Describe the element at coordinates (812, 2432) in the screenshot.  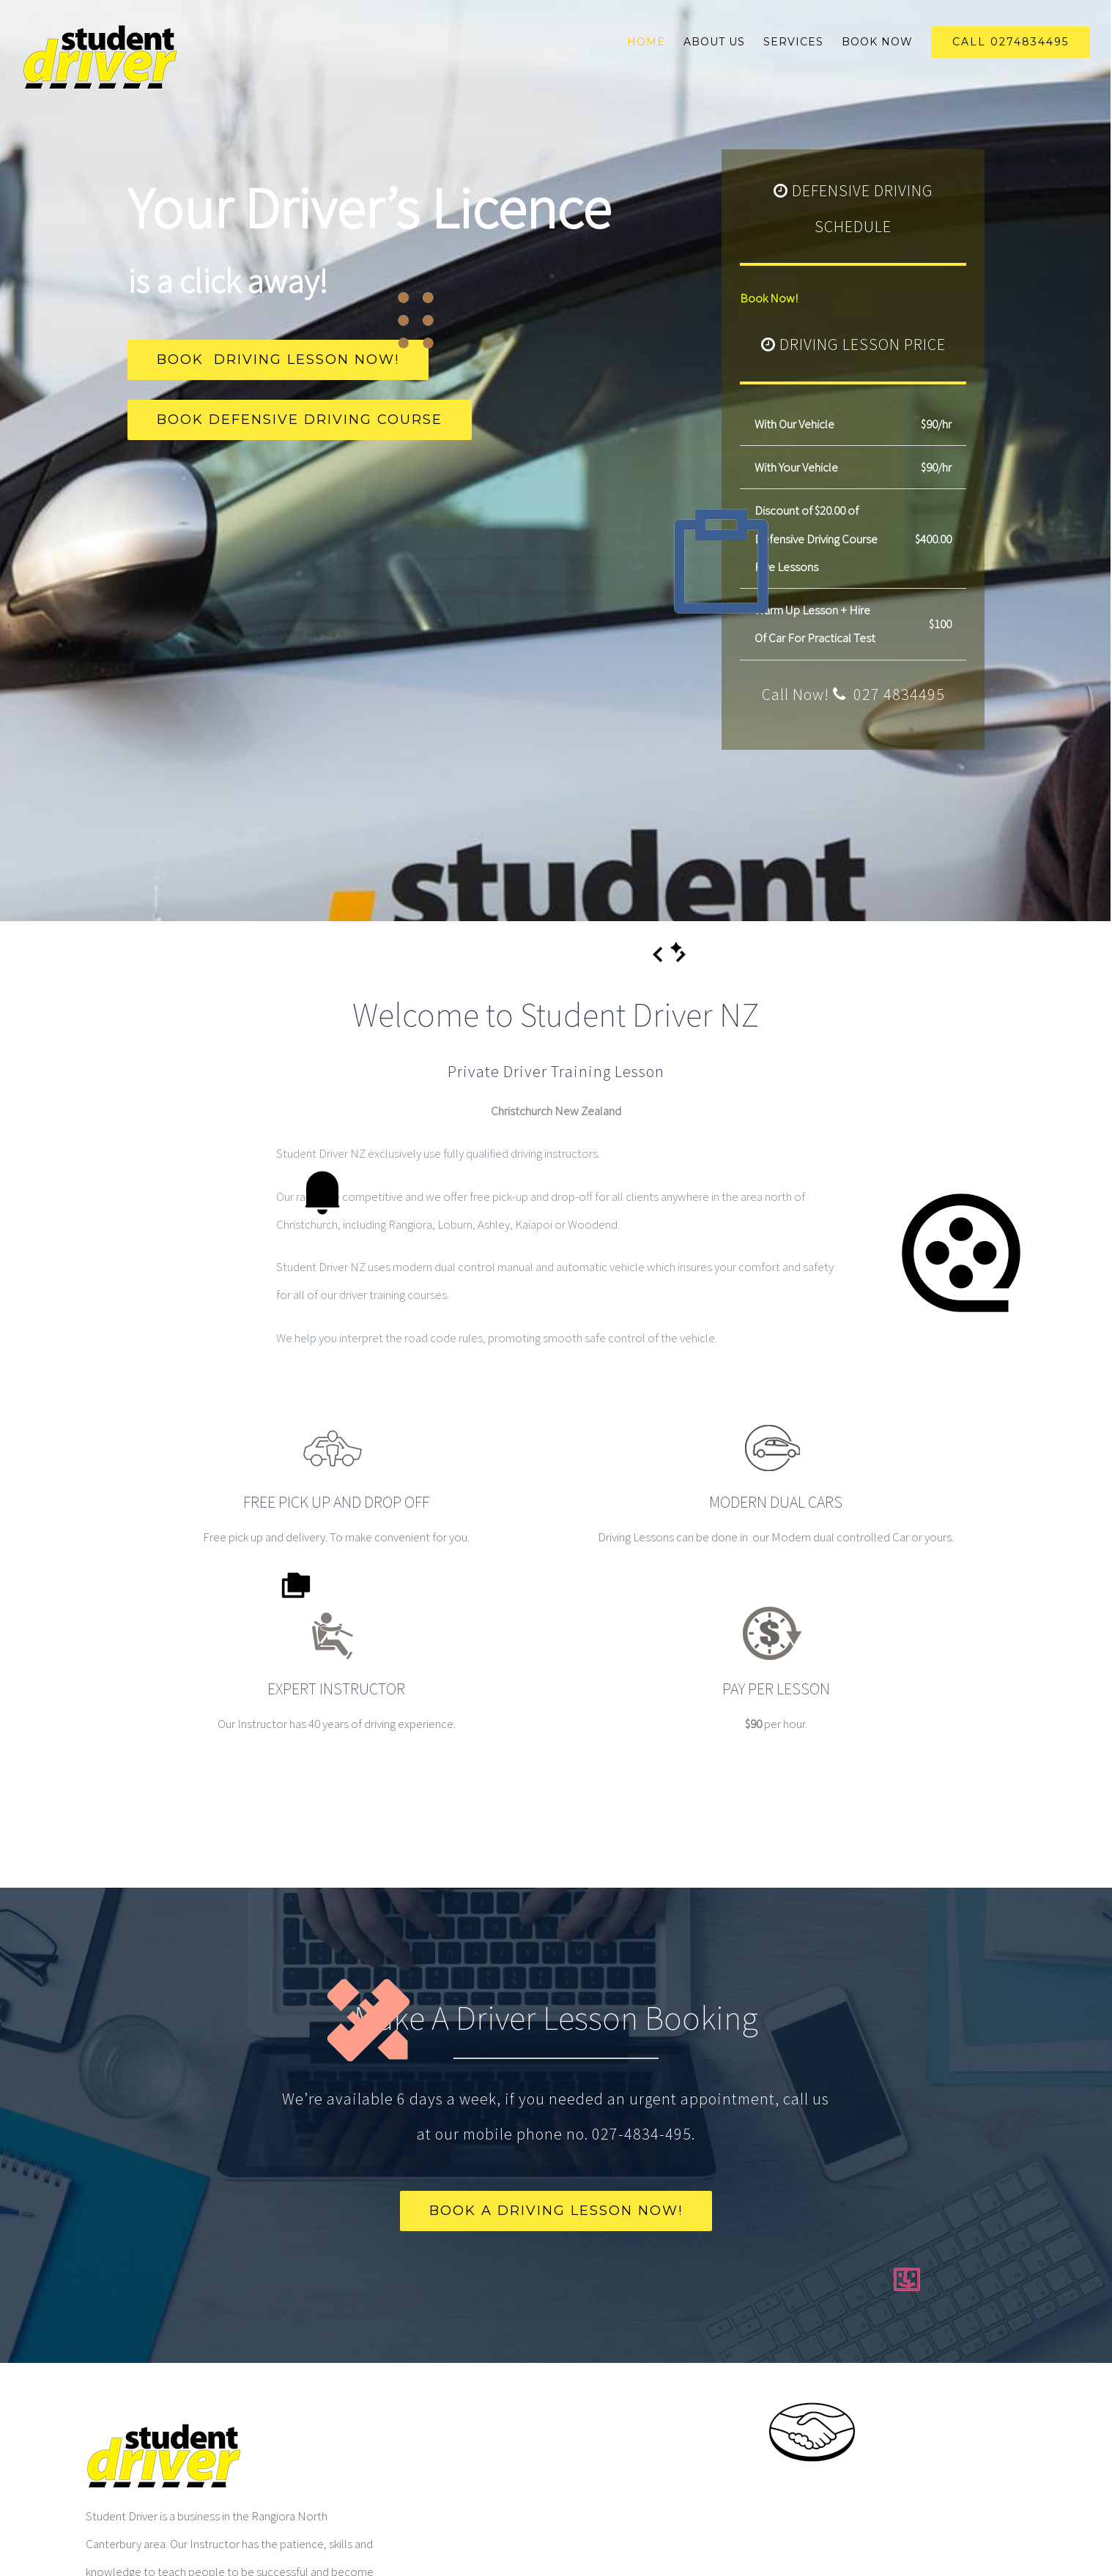
I see `pay with mercado pago` at that location.